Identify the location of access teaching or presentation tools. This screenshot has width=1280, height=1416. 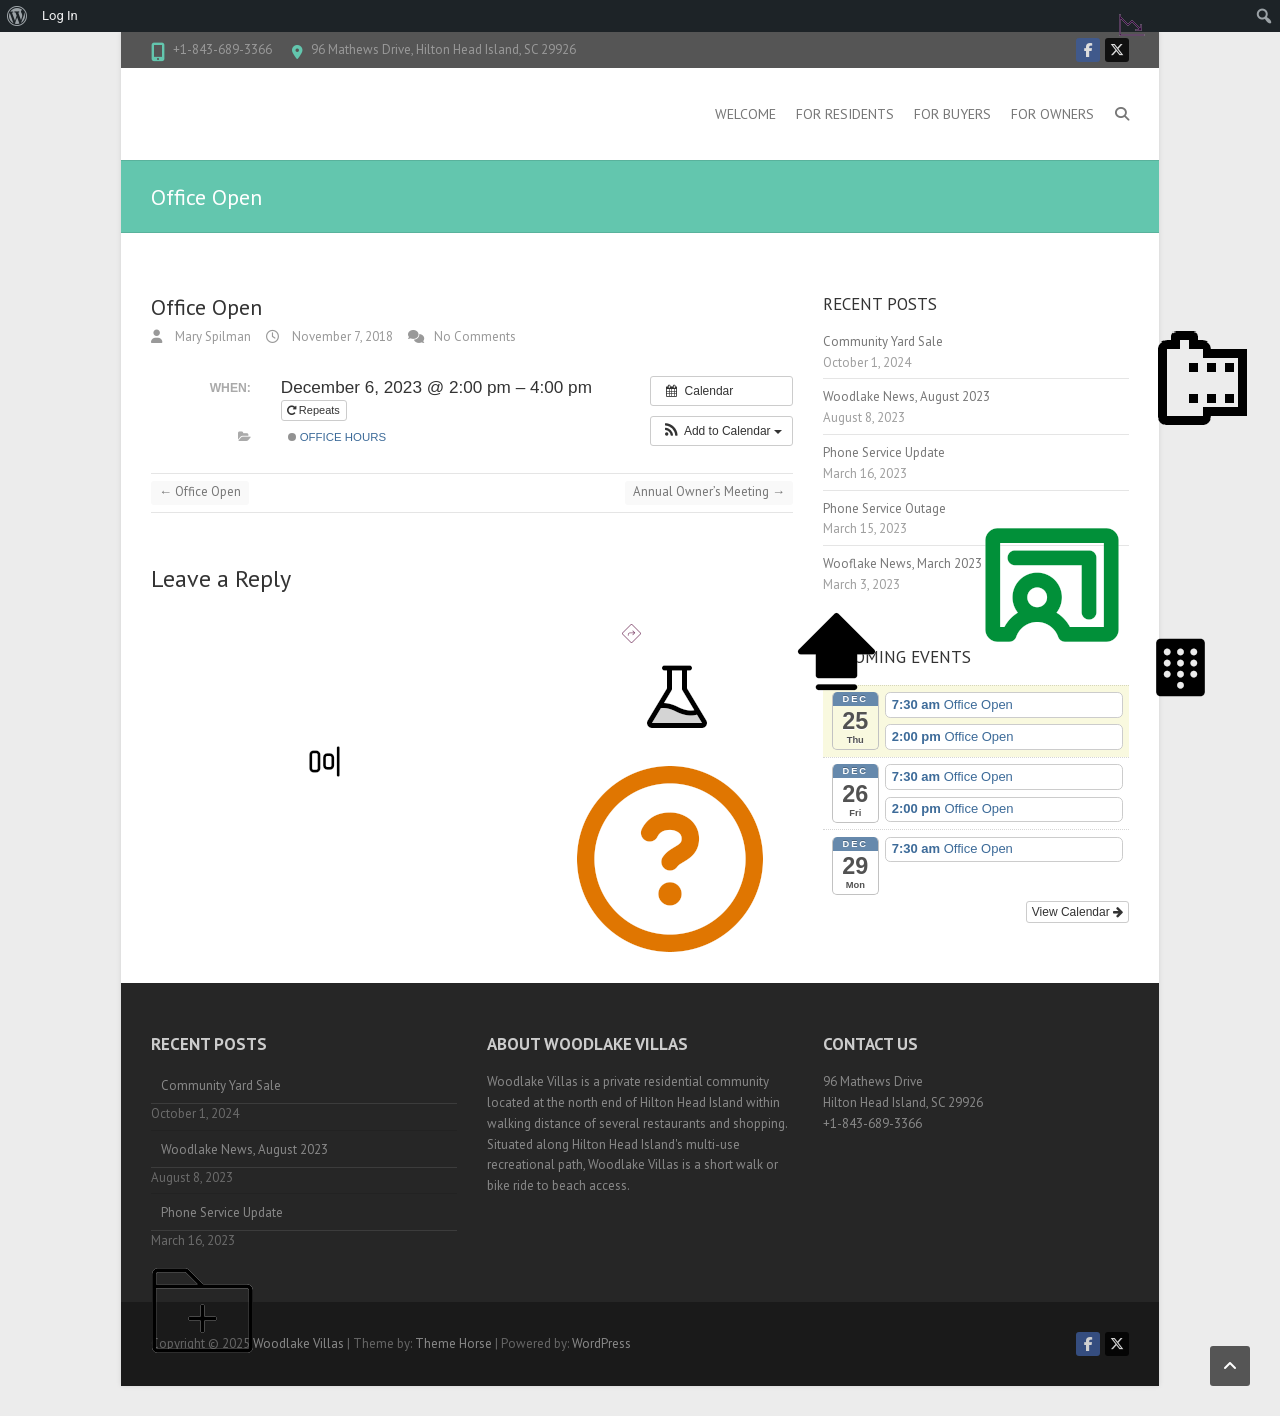
(1052, 585).